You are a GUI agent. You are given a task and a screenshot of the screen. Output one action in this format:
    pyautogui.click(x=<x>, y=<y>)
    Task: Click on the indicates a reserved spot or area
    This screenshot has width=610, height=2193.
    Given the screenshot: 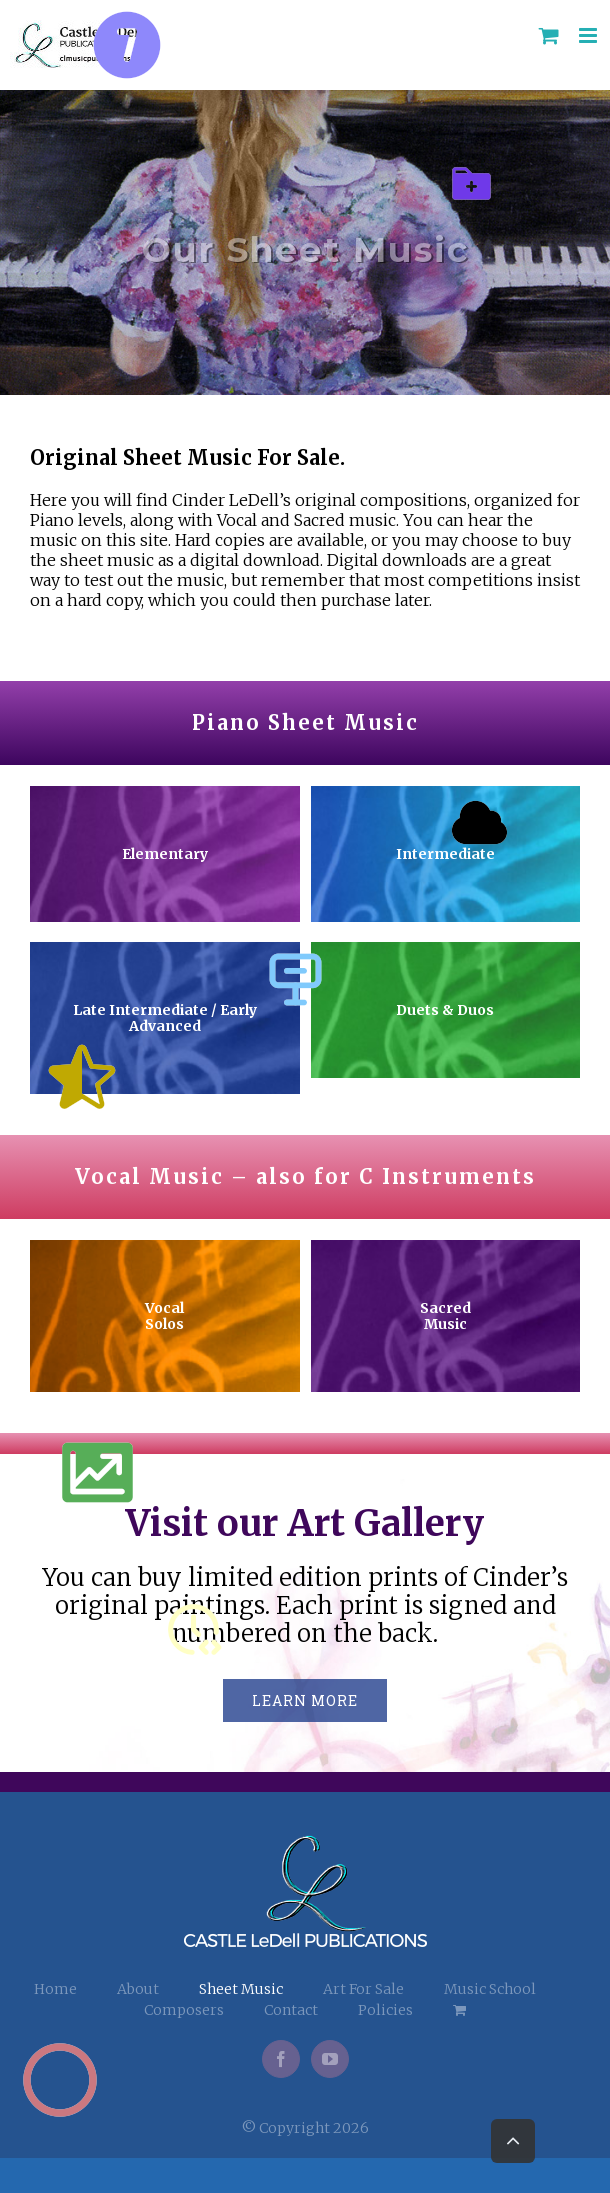 What is the action you would take?
    pyautogui.click(x=295, y=979)
    